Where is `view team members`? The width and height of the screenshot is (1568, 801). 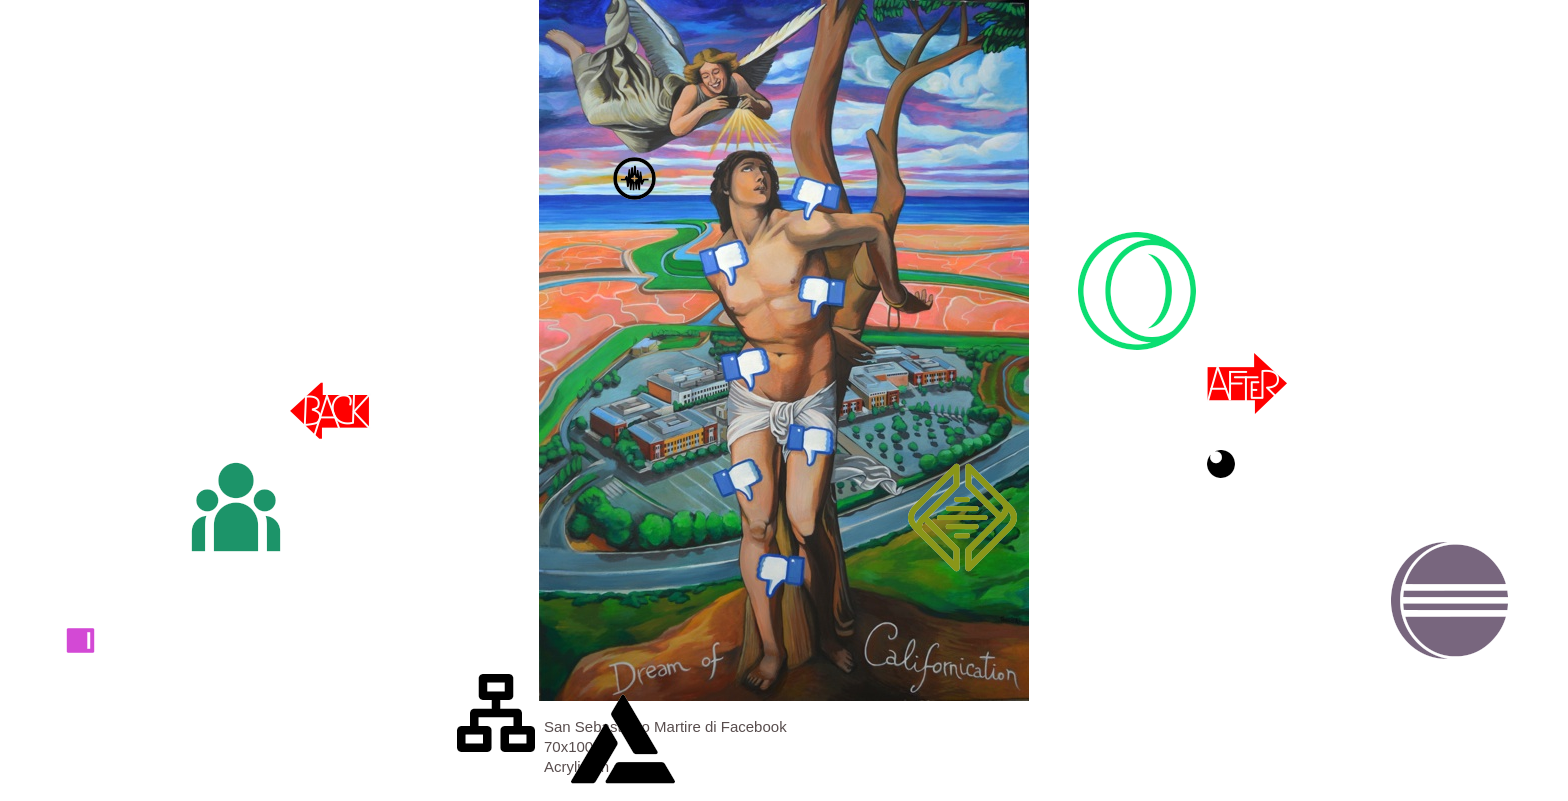
view team members is located at coordinates (236, 507).